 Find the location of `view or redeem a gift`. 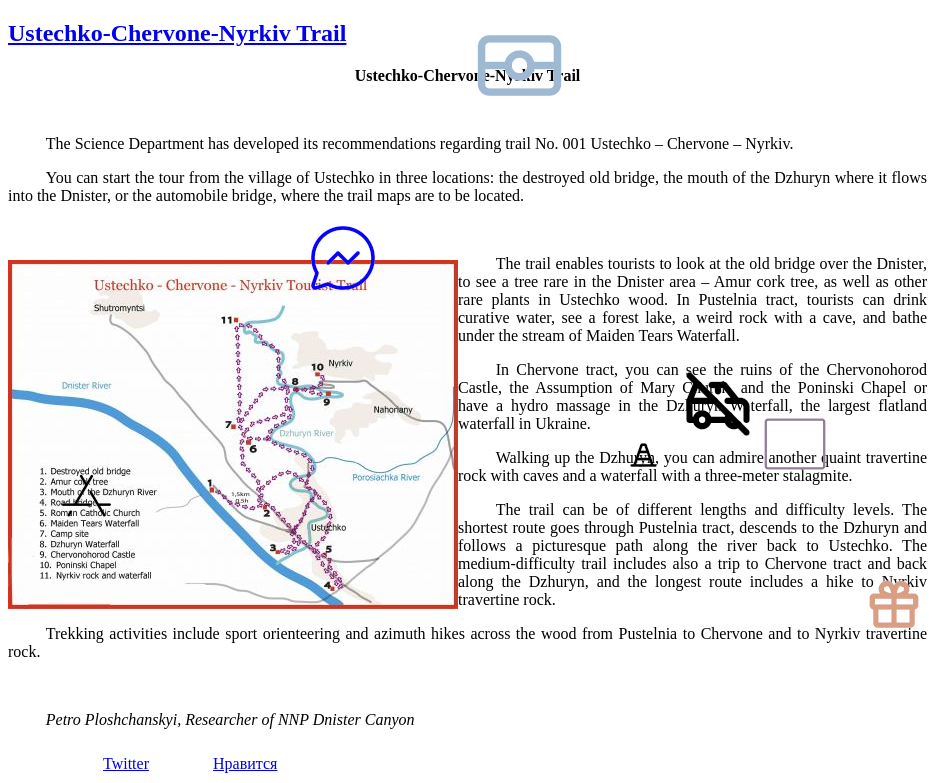

view or redeem a gift is located at coordinates (894, 607).